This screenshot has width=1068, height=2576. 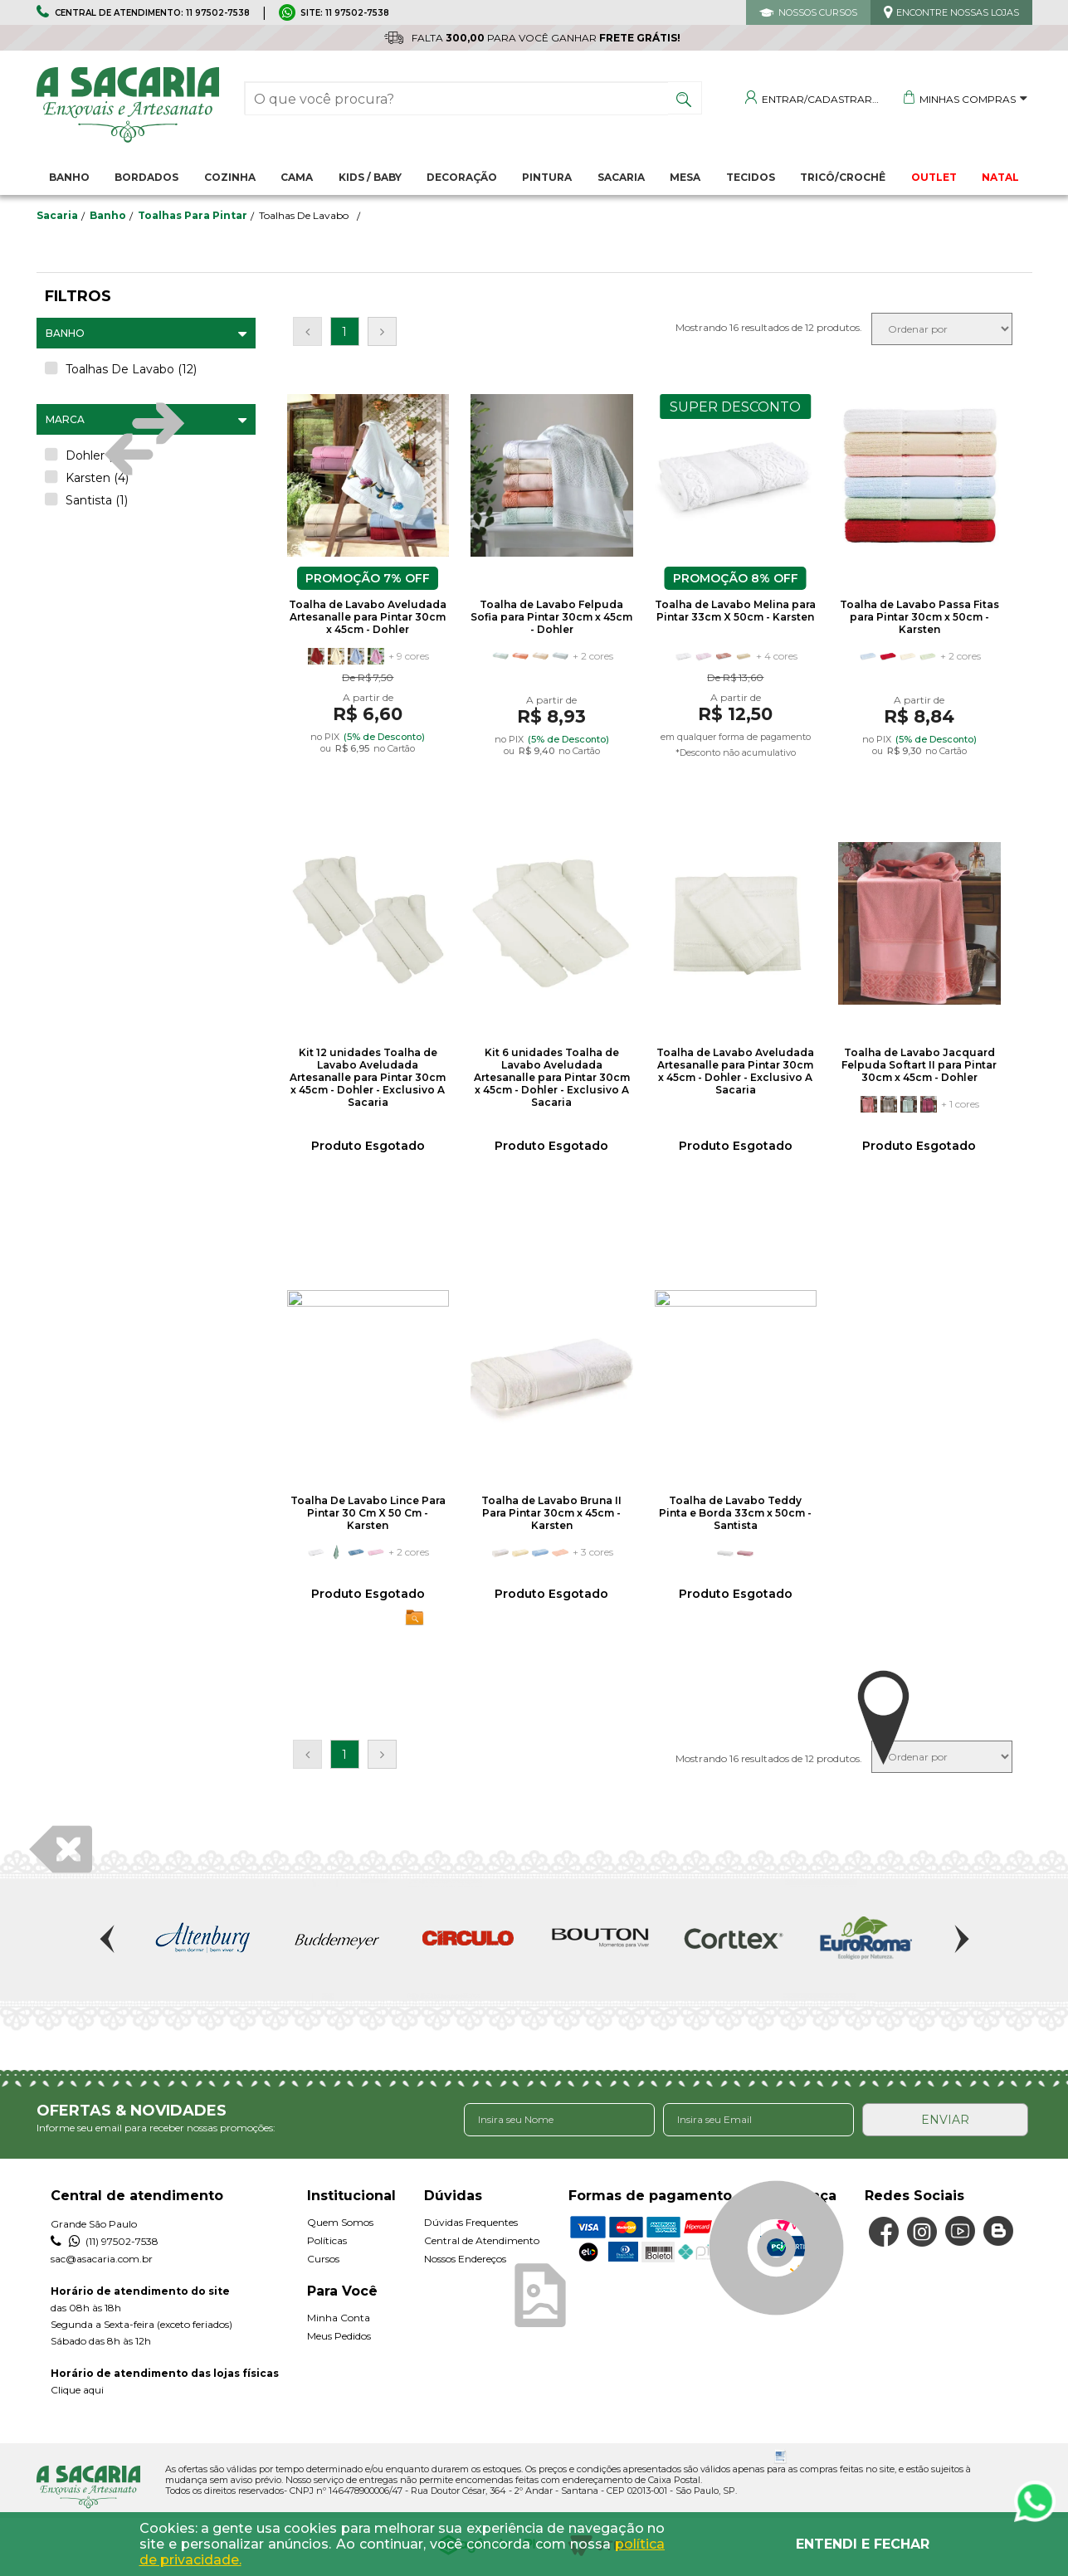 What do you see at coordinates (143, 439) in the screenshot?
I see `indicates active network data transfer` at bounding box center [143, 439].